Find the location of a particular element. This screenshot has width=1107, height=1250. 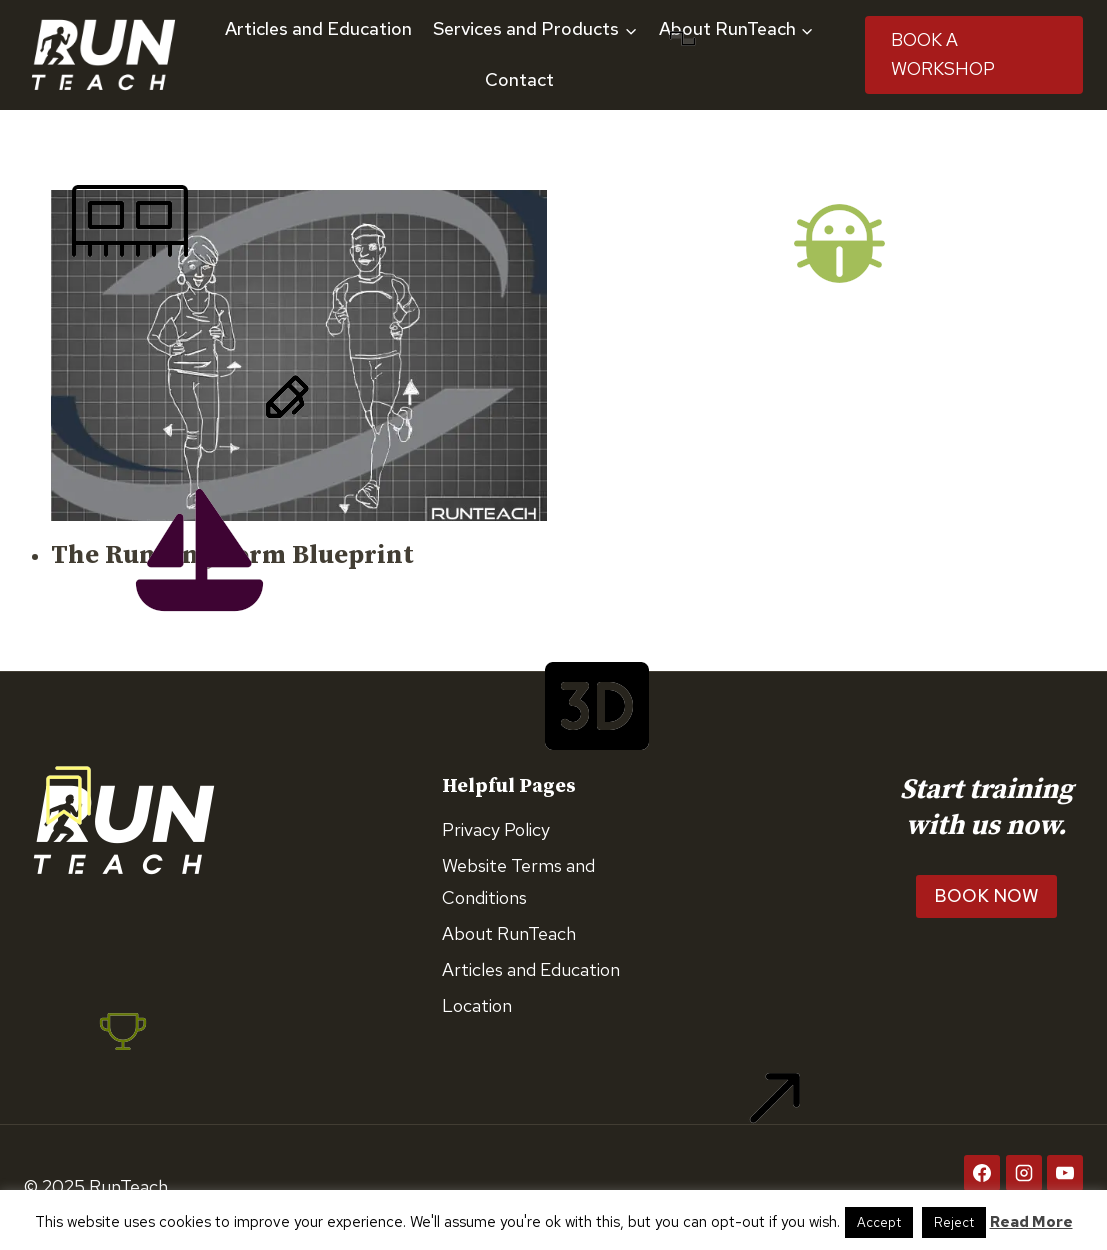

view device memory or RAM usage is located at coordinates (130, 219).